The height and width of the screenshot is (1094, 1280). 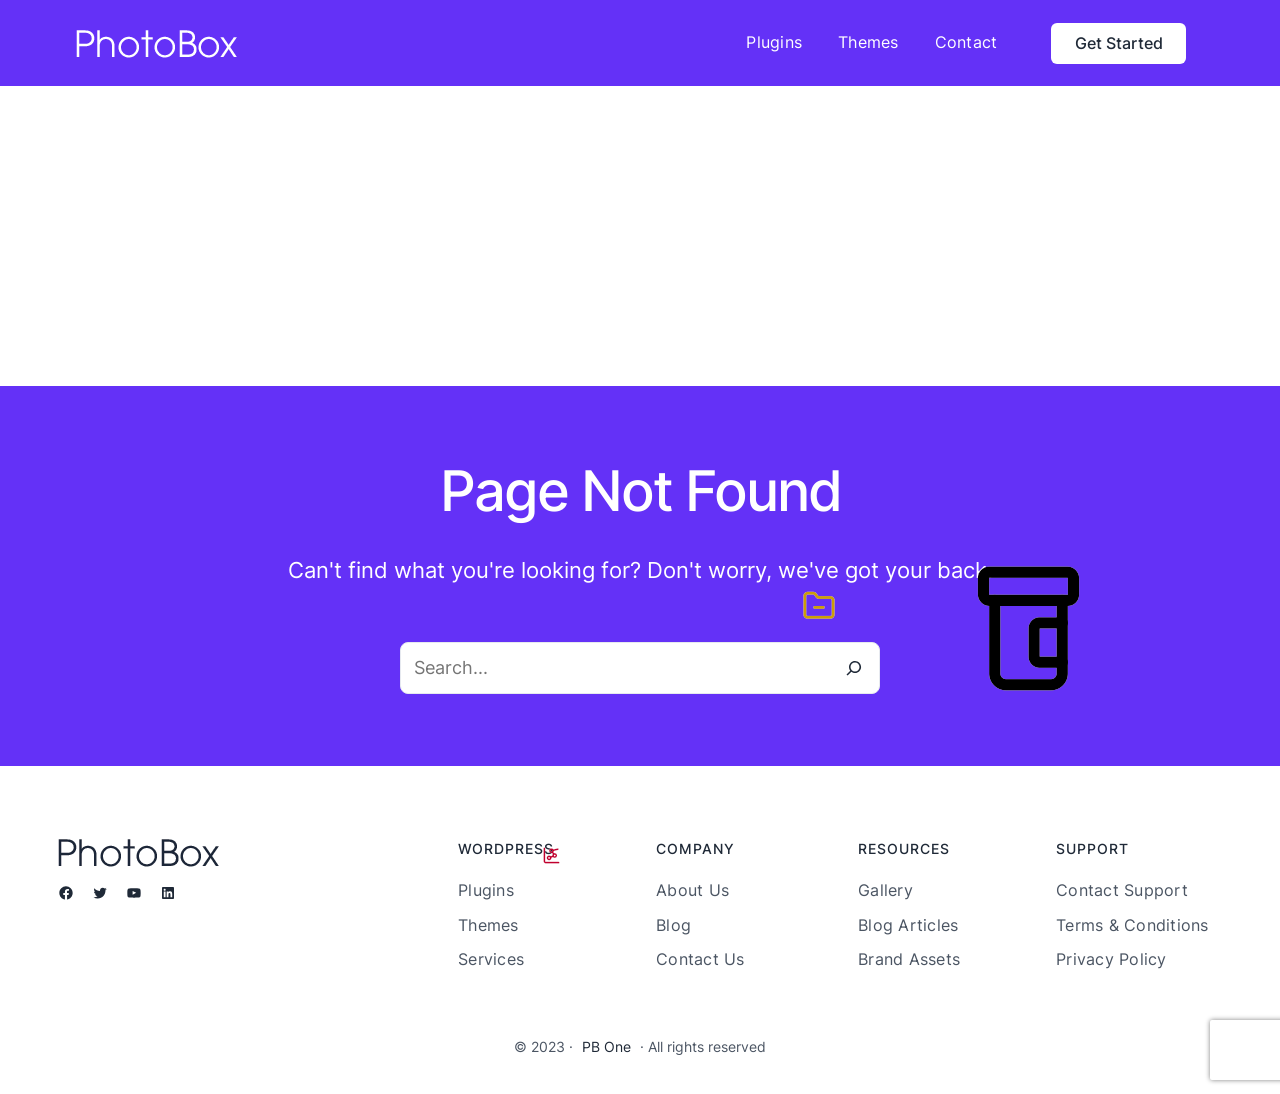 I want to click on remove a folder, so click(x=819, y=606).